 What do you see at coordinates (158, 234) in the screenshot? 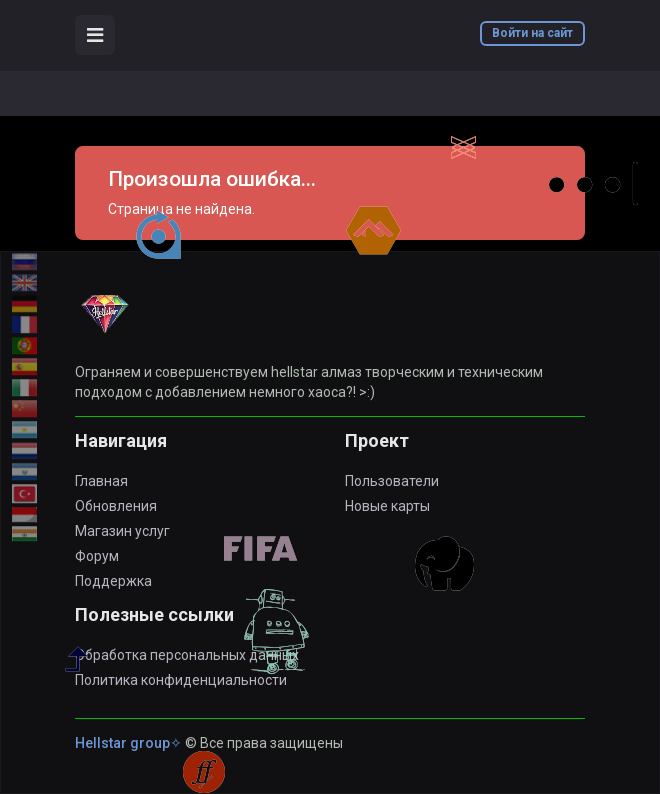
I see `rev.com logo - access transcription and captioning services` at bounding box center [158, 234].